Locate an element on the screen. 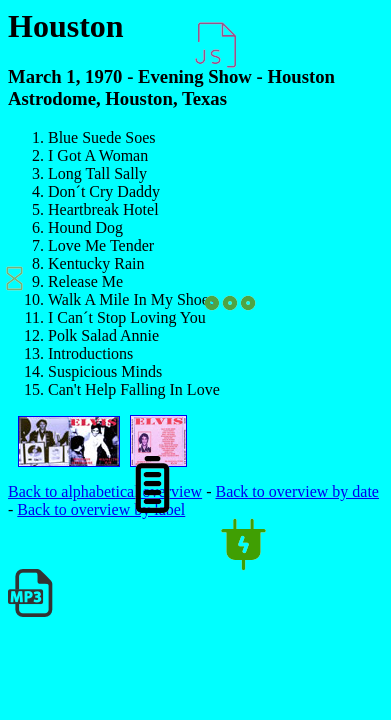 The height and width of the screenshot is (720, 391). a javascript file in your project is located at coordinates (217, 45).